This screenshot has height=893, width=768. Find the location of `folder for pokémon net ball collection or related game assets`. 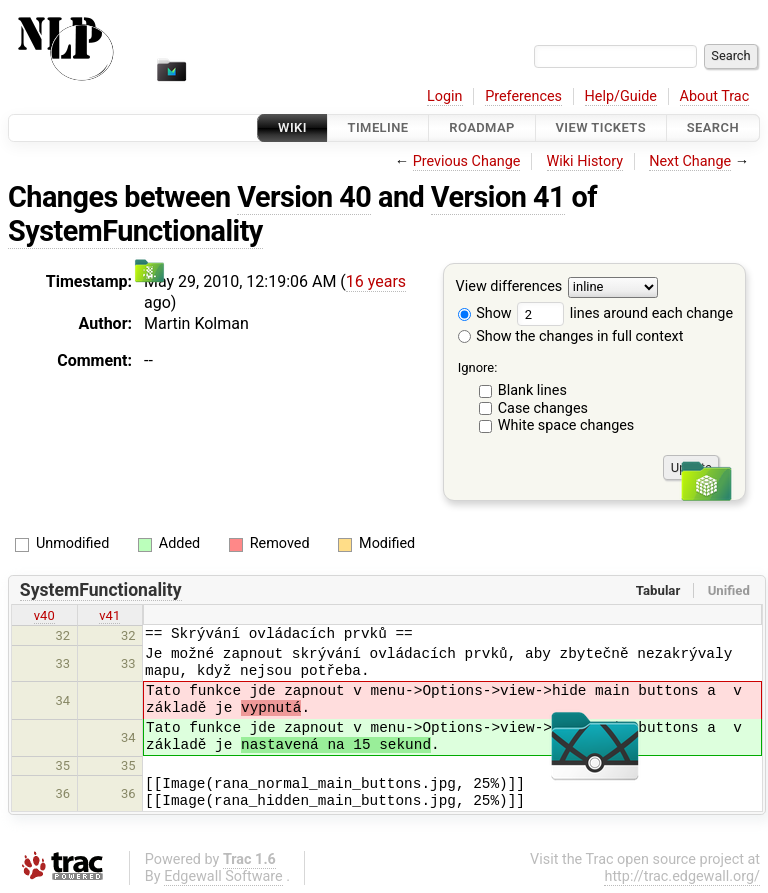

folder for pokémon net ball collection or related game assets is located at coordinates (594, 748).